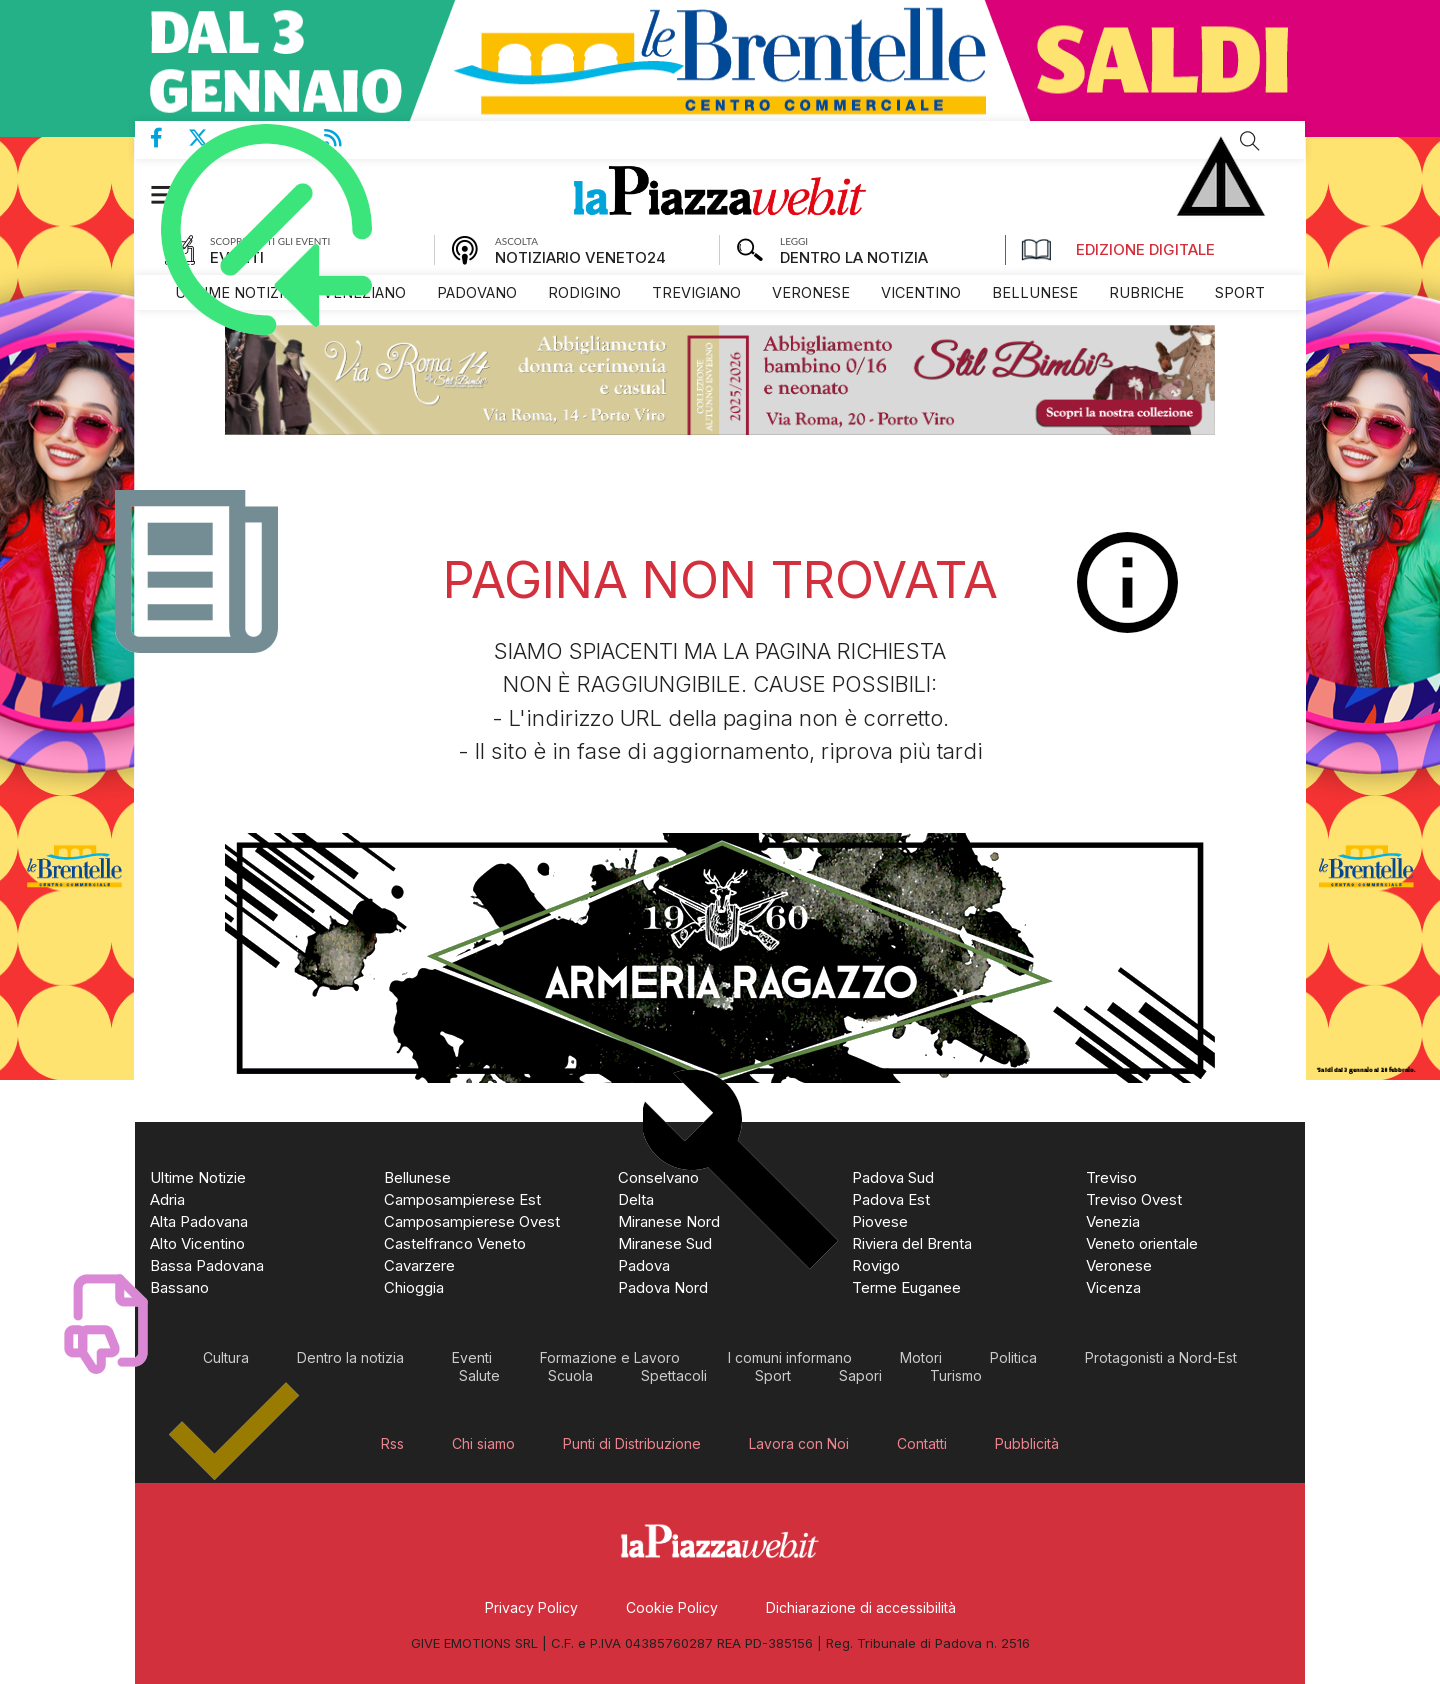  What do you see at coordinates (196, 571) in the screenshot?
I see `view news articles` at bounding box center [196, 571].